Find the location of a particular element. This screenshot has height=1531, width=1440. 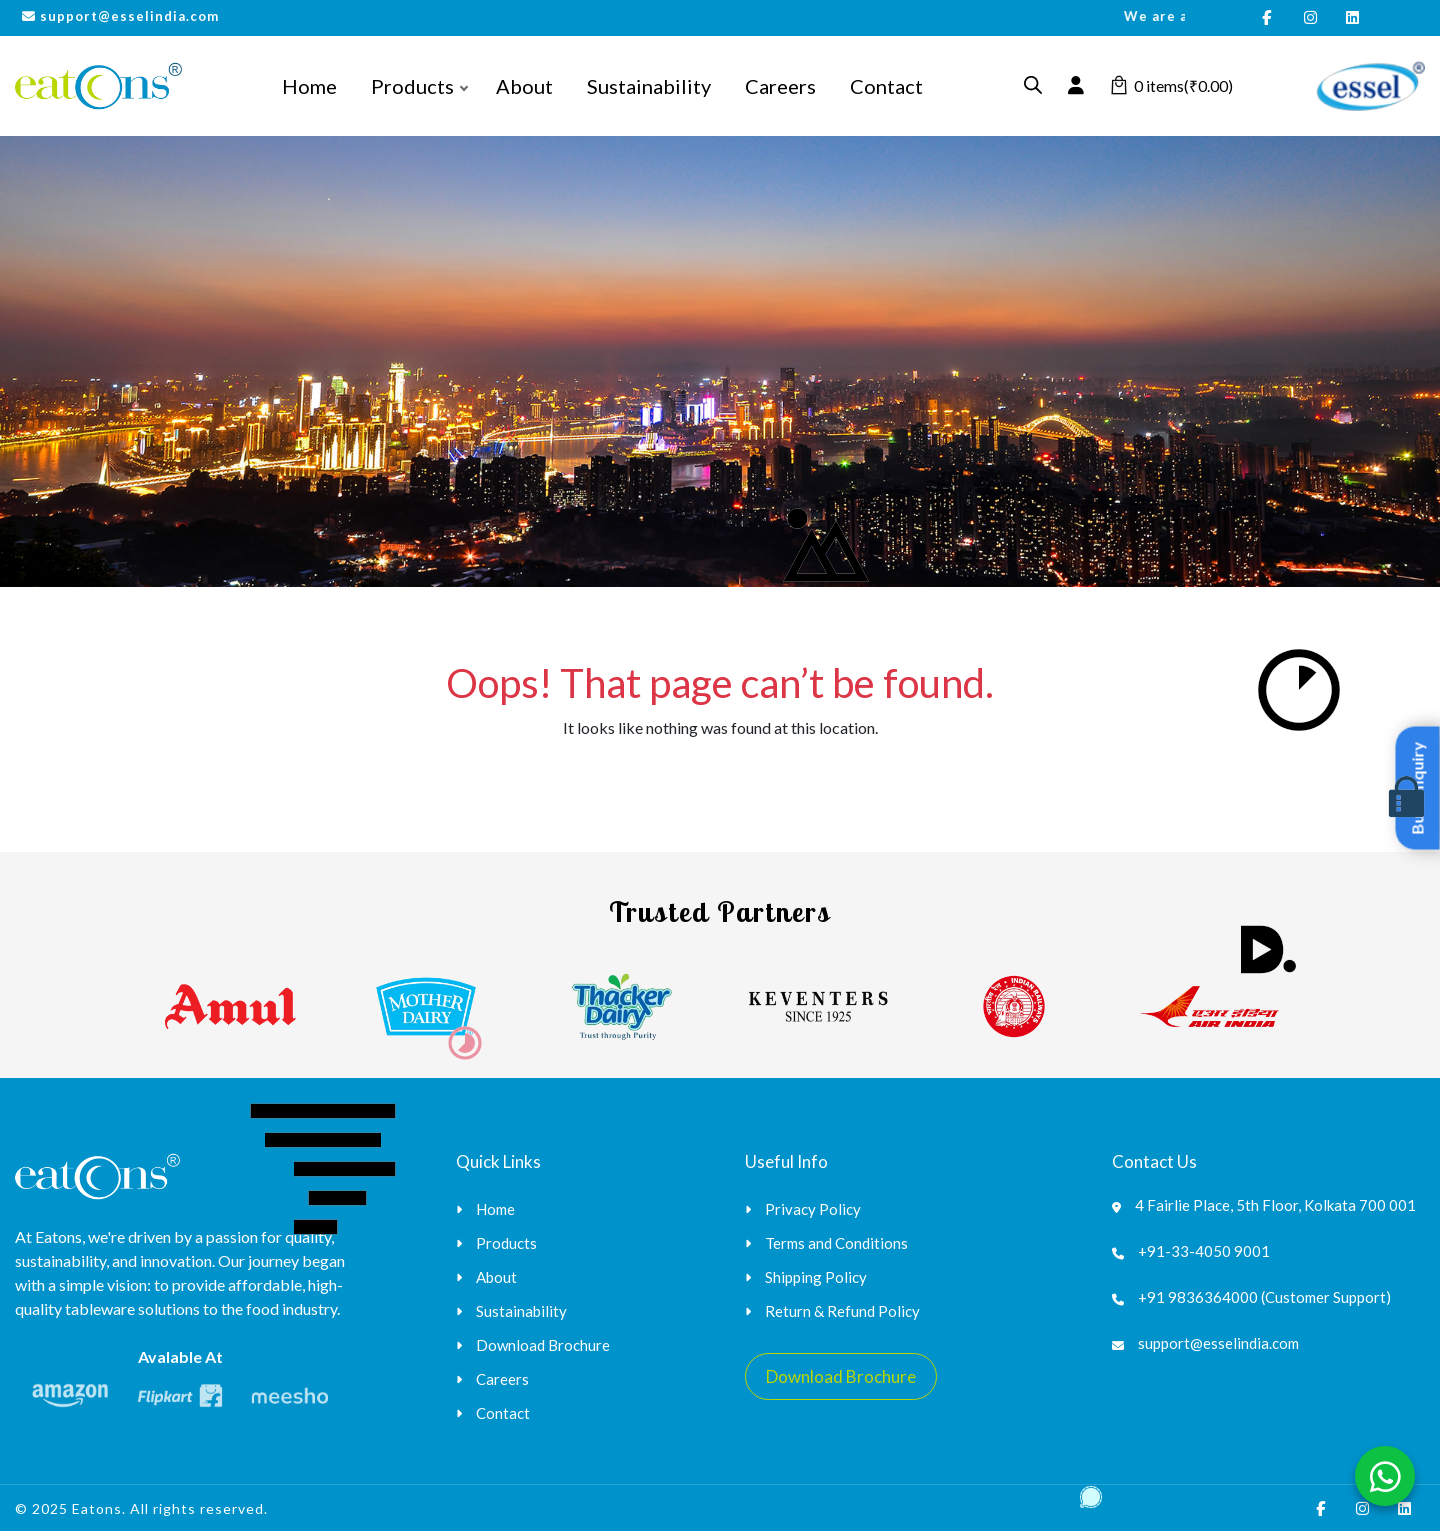

indicates tornado or severe weather warning is located at coordinates (323, 1169).